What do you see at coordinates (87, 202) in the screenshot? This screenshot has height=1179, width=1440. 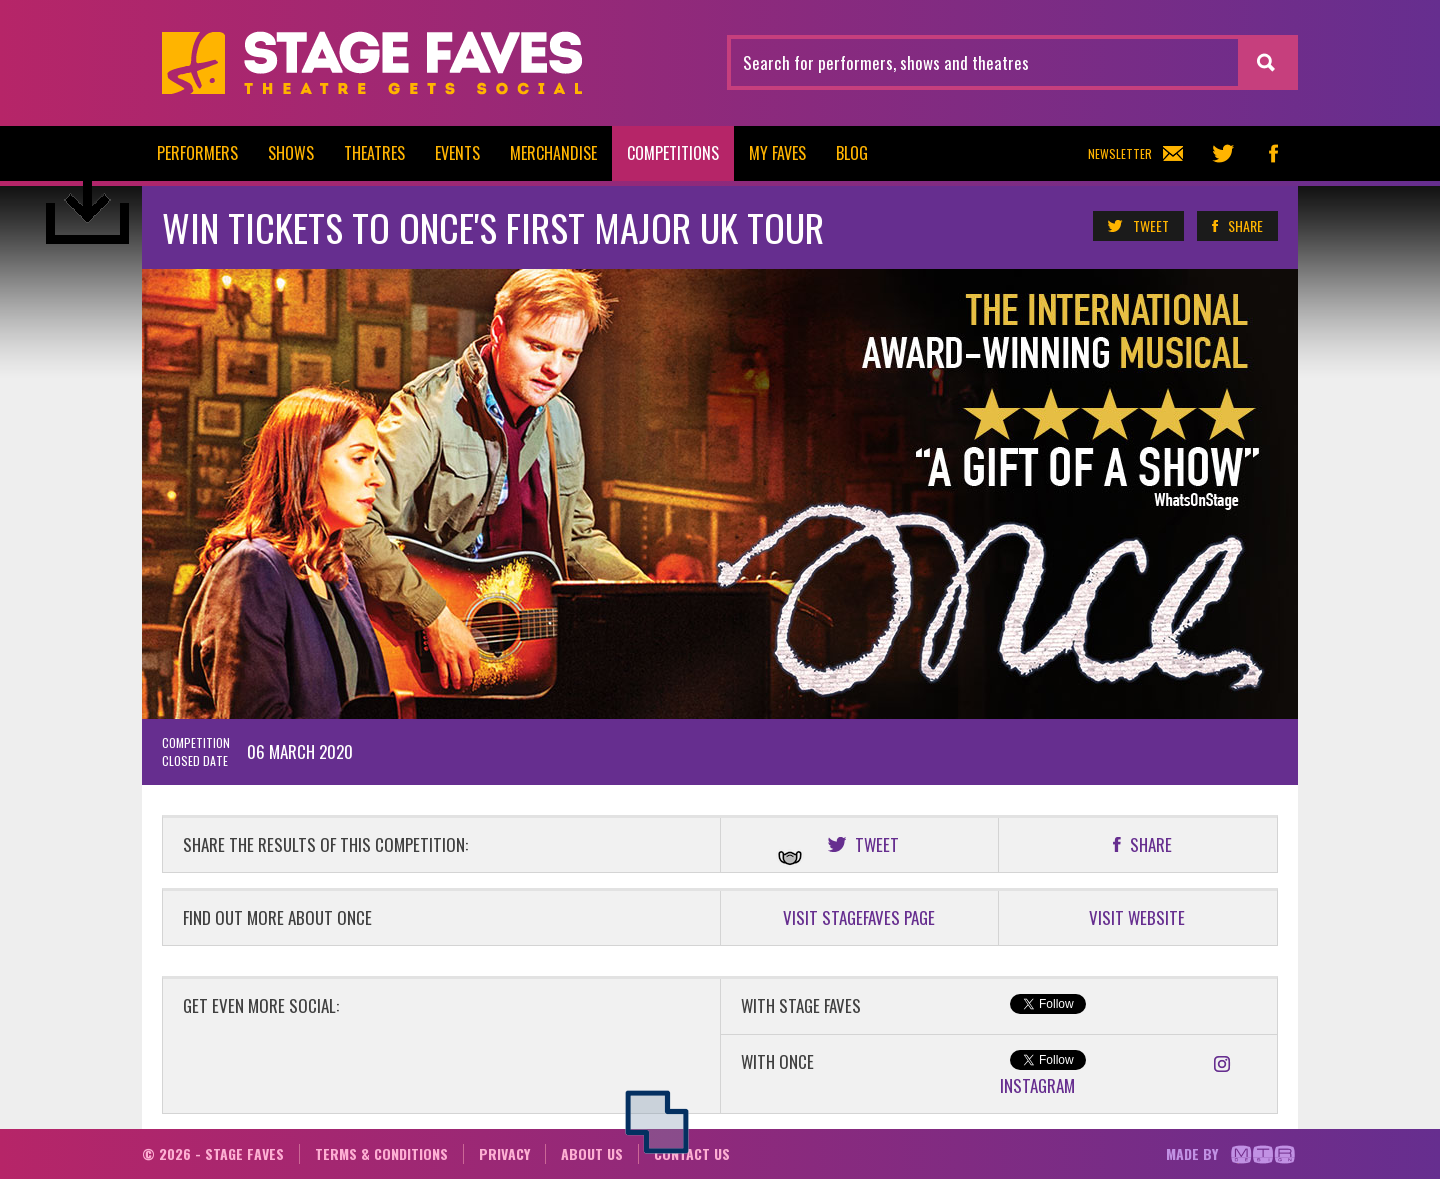 I see `download file to device` at bounding box center [87, 202].